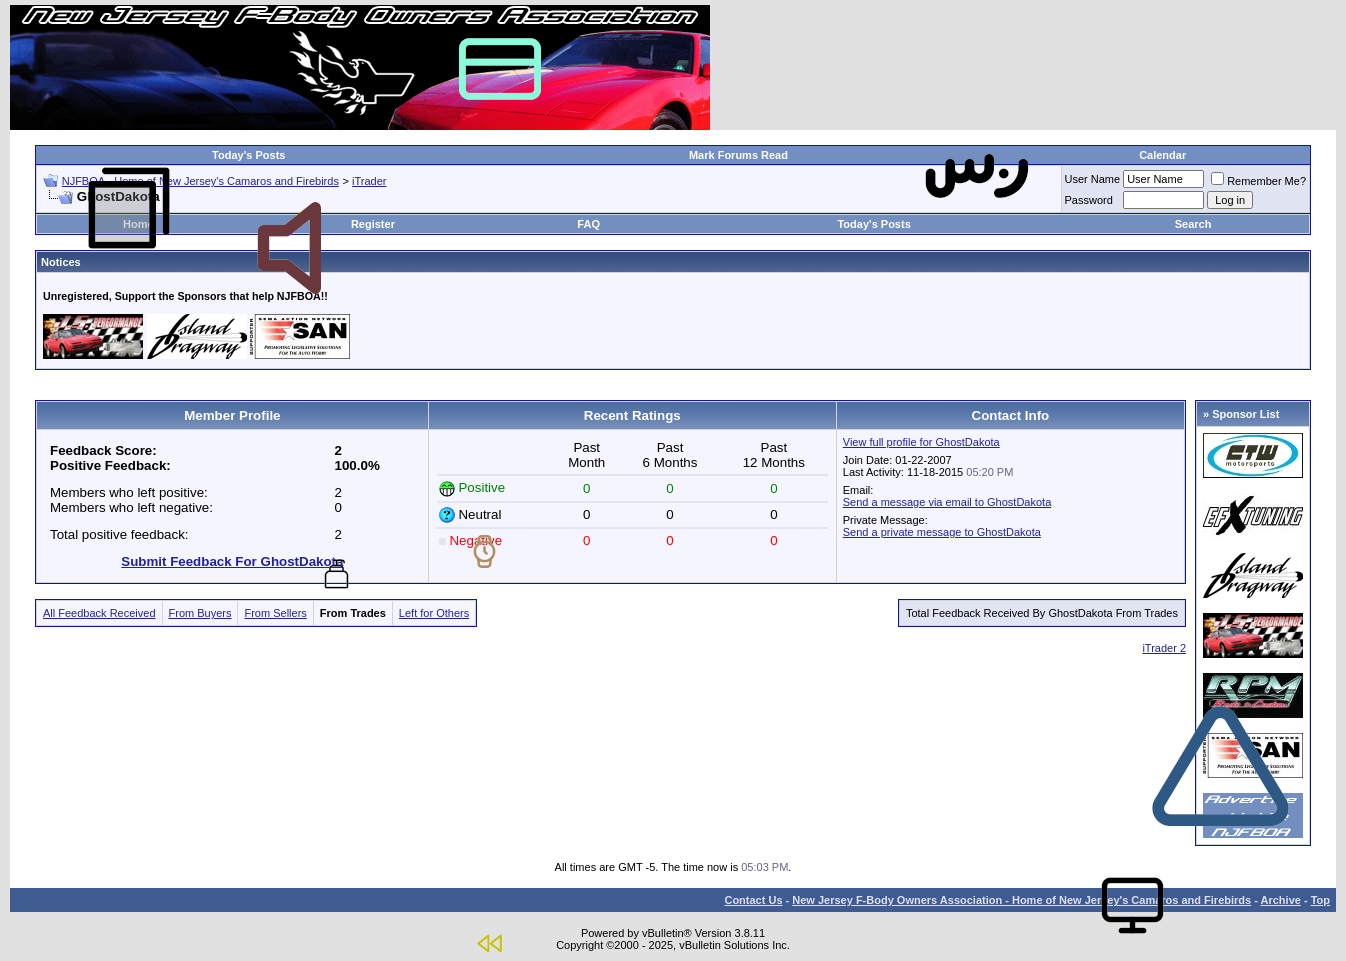 The image size is (1346, 961). Describe the element at coordinates (1132, 905) in the screenshot. I see `switch to desktop display mode` at that location.